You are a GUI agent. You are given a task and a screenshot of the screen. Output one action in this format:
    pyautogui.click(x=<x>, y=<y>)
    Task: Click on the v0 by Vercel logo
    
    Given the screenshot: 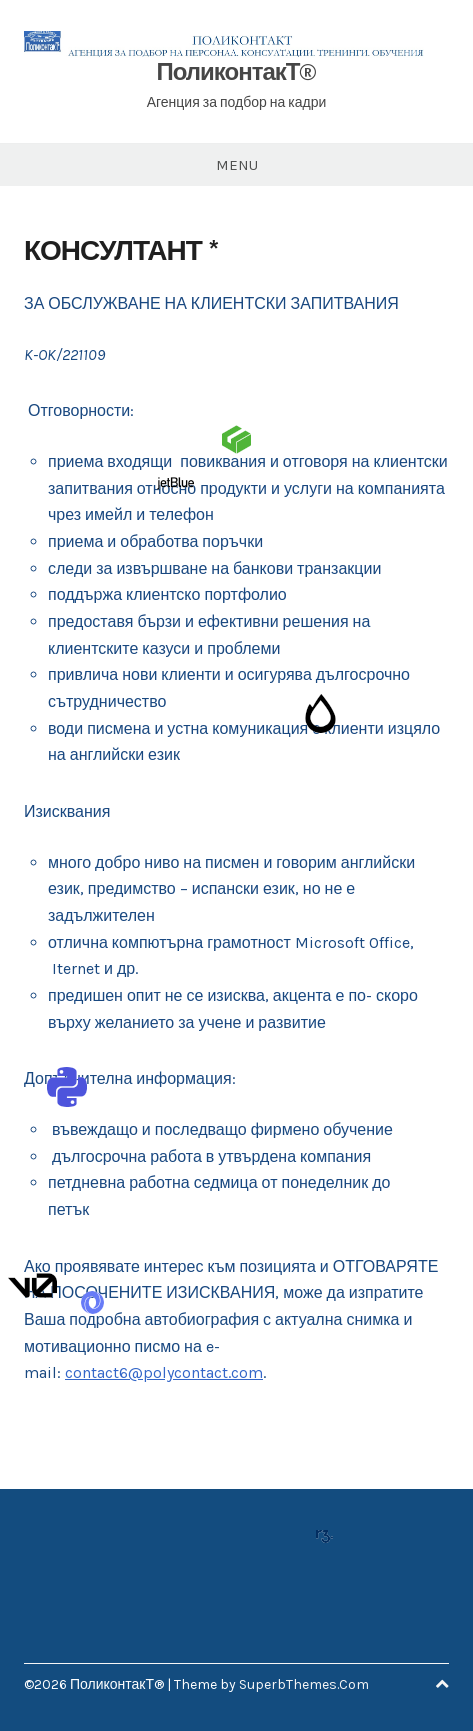 What is the action you would take?
    pyautogui.click(x=32, y=1285)
    